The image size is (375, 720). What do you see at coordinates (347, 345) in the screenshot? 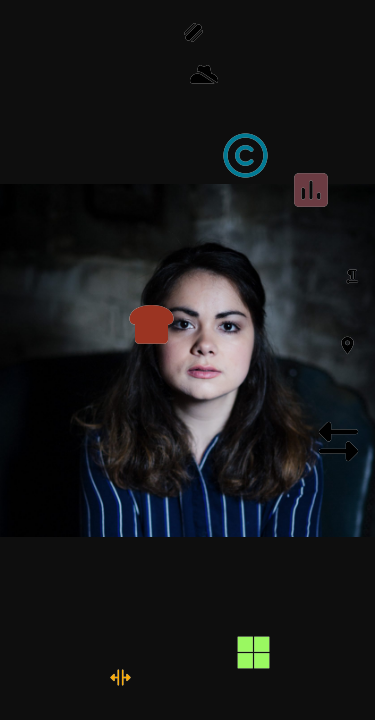
I see `view current location on map` at bounding box center [347, 345].